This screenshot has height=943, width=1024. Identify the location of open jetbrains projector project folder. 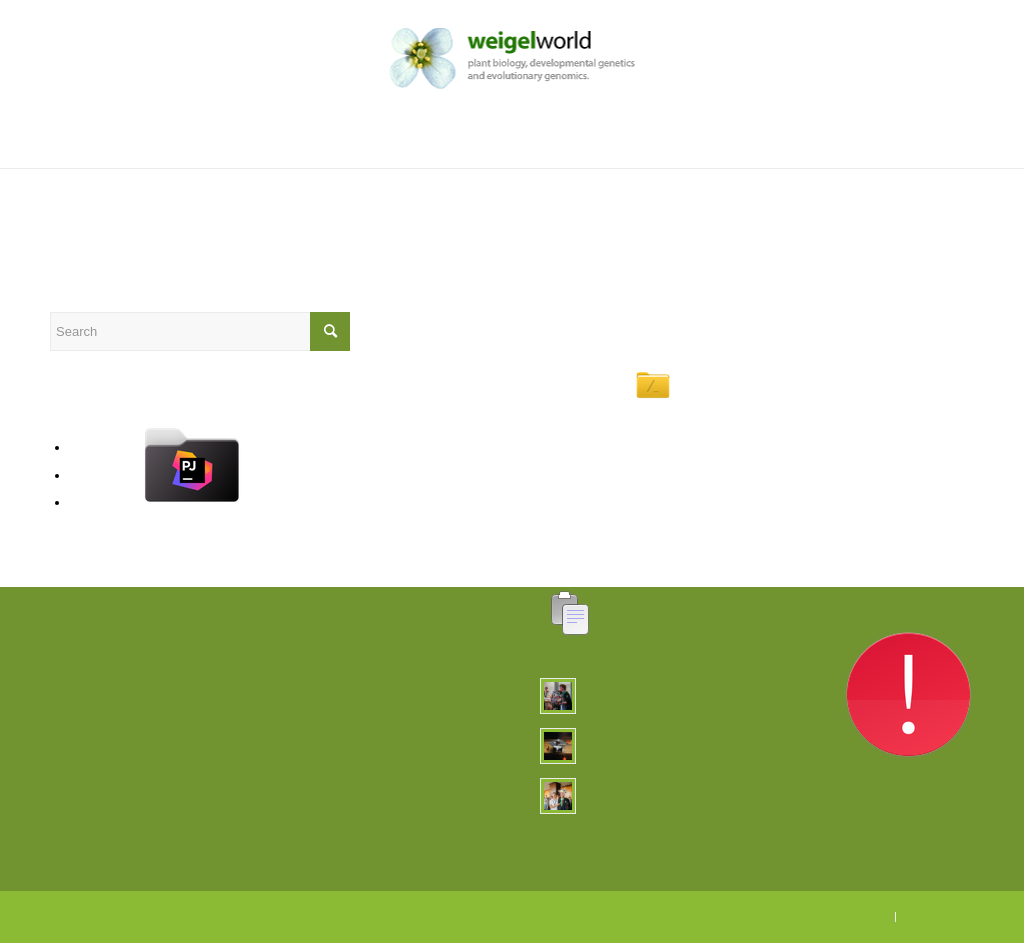
(191, 467).